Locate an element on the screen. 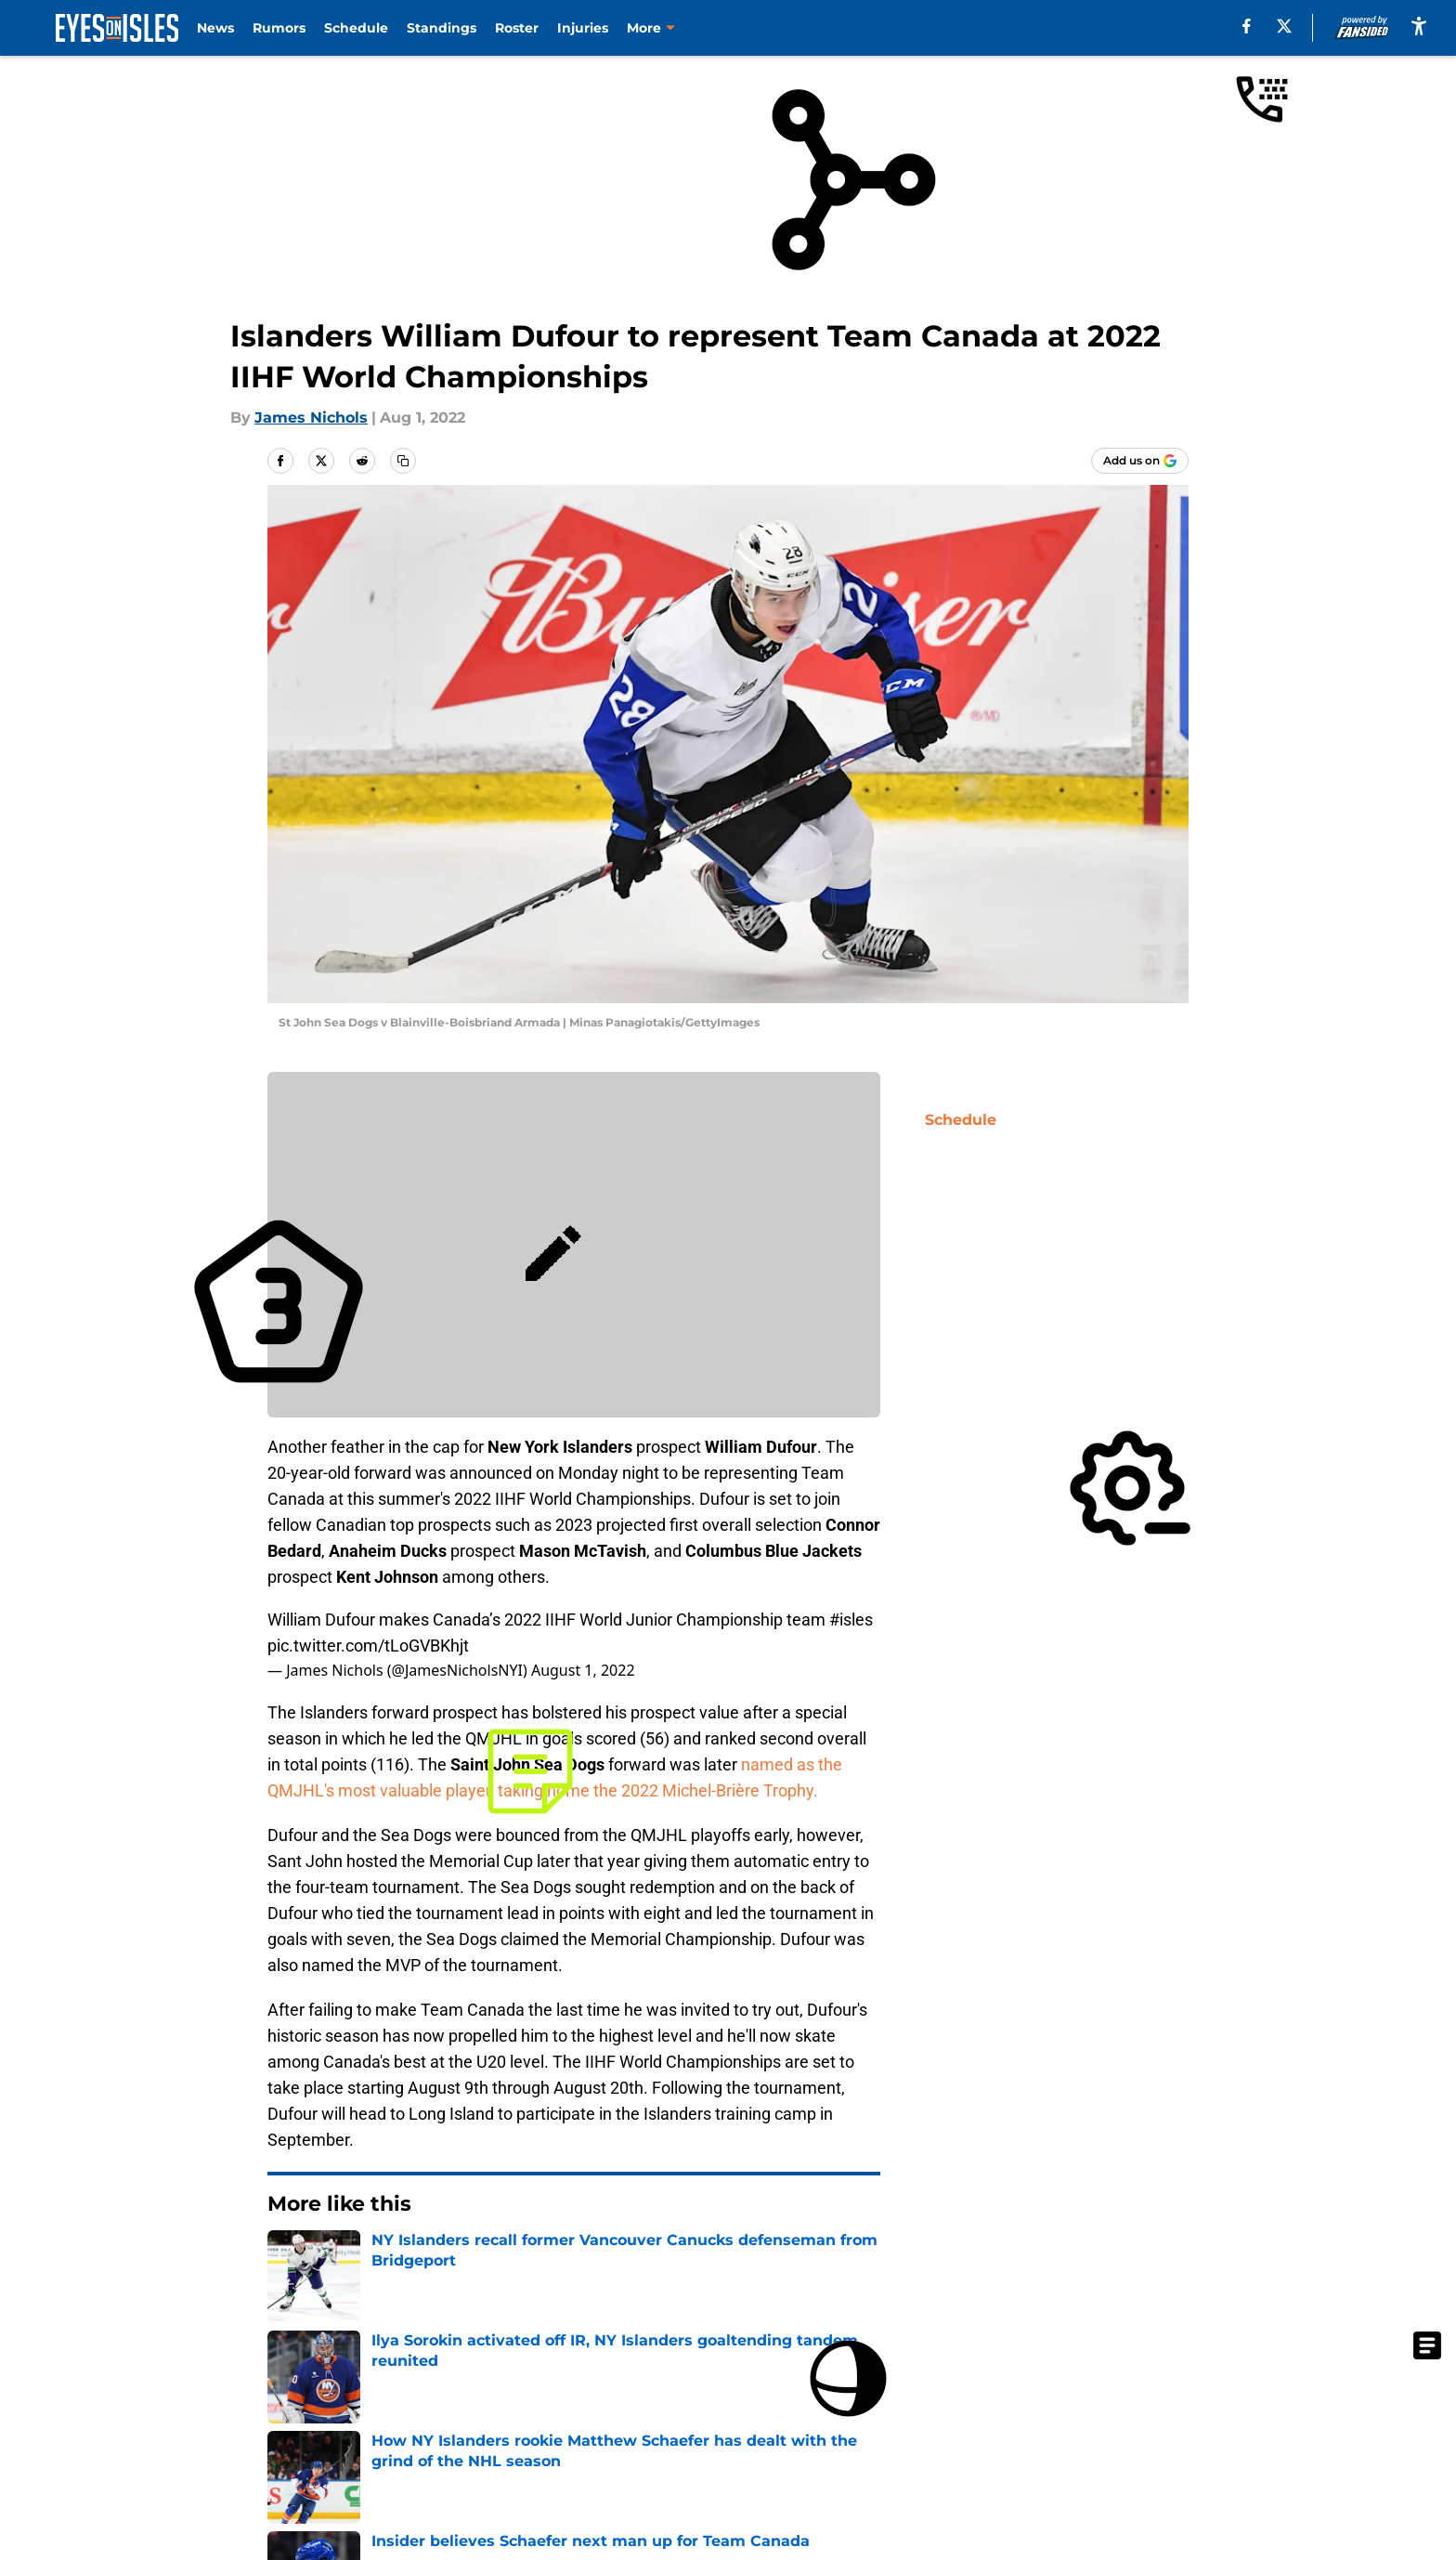  create a new note is located at coordinates (530, 1771).